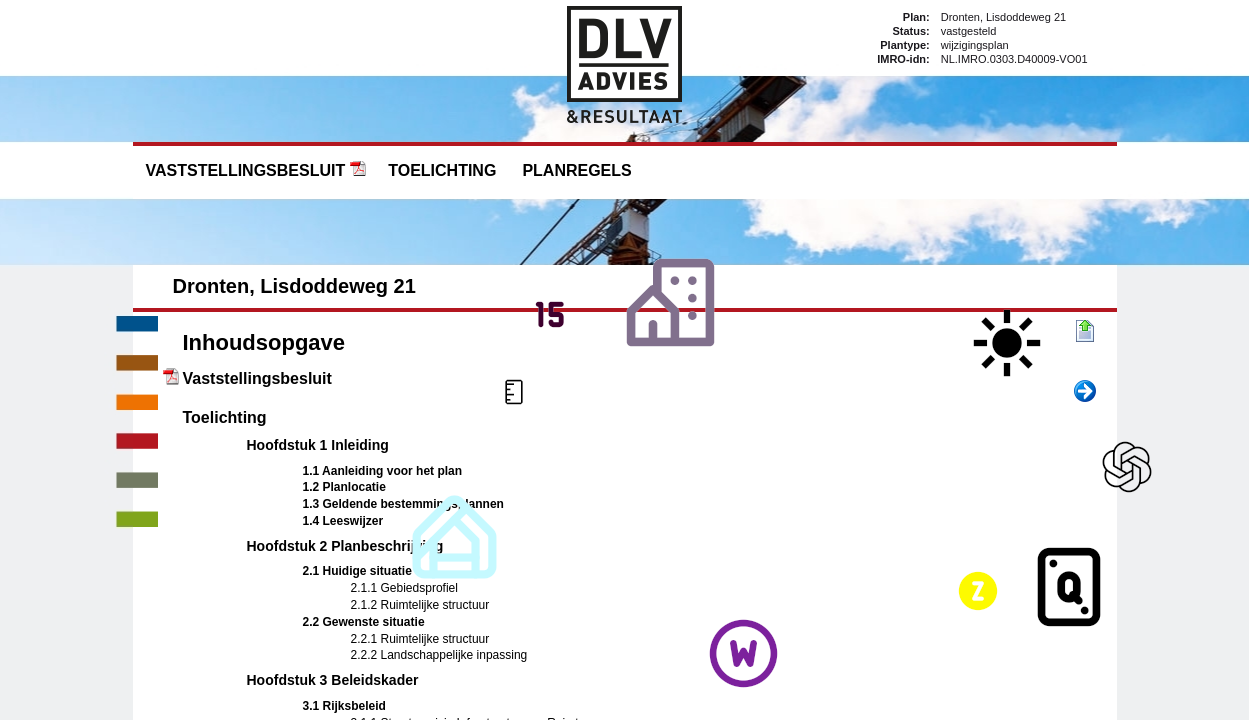 This screenshot has height=720, width=1249. Describe the element at coordinates (548, 314) in the screenshot. I see `indicates 15 unread items or notifications` at that location.